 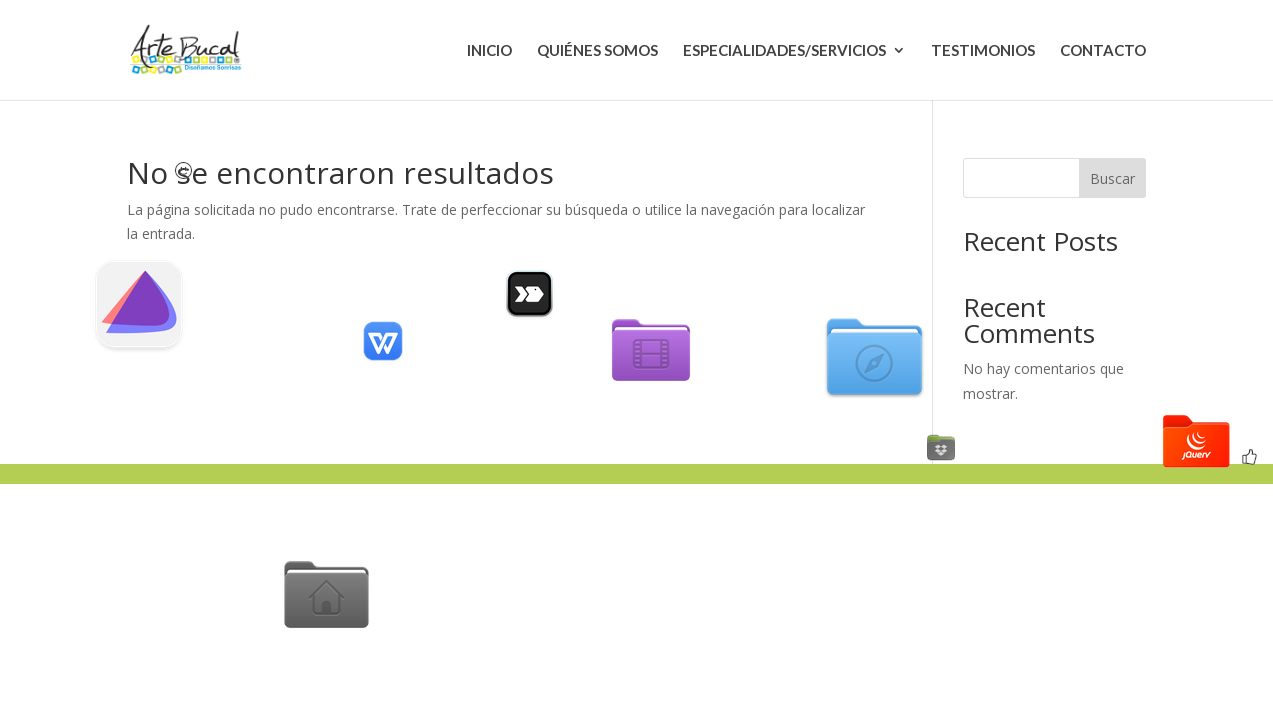 What do you see at coordinates (529, 293) in the screenshot?
I see `open fish shell terminal application` at bounding box center [529, 293].